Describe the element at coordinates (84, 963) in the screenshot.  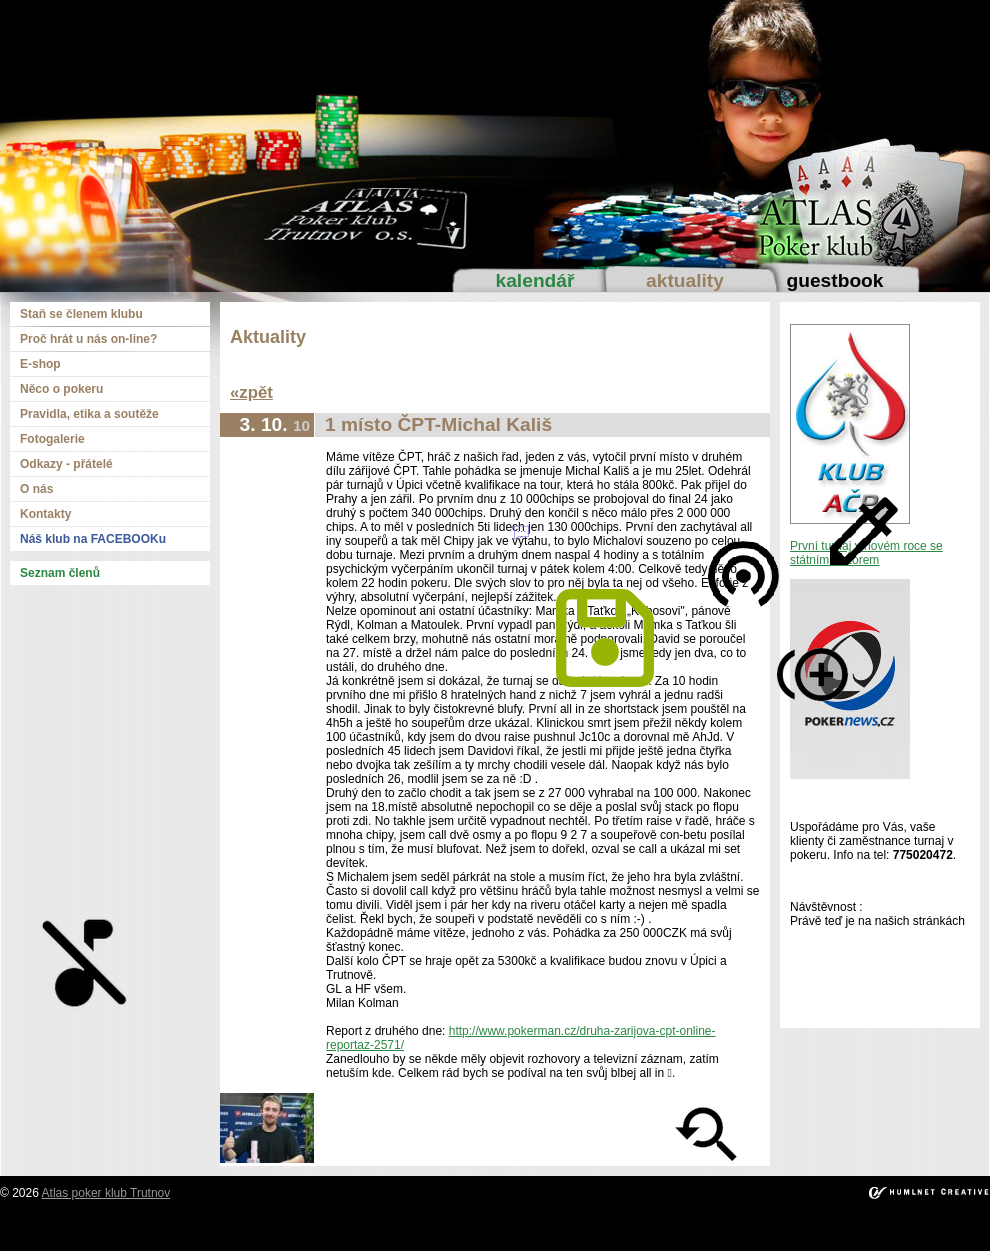
I see `mute or disable music playback` at that location.